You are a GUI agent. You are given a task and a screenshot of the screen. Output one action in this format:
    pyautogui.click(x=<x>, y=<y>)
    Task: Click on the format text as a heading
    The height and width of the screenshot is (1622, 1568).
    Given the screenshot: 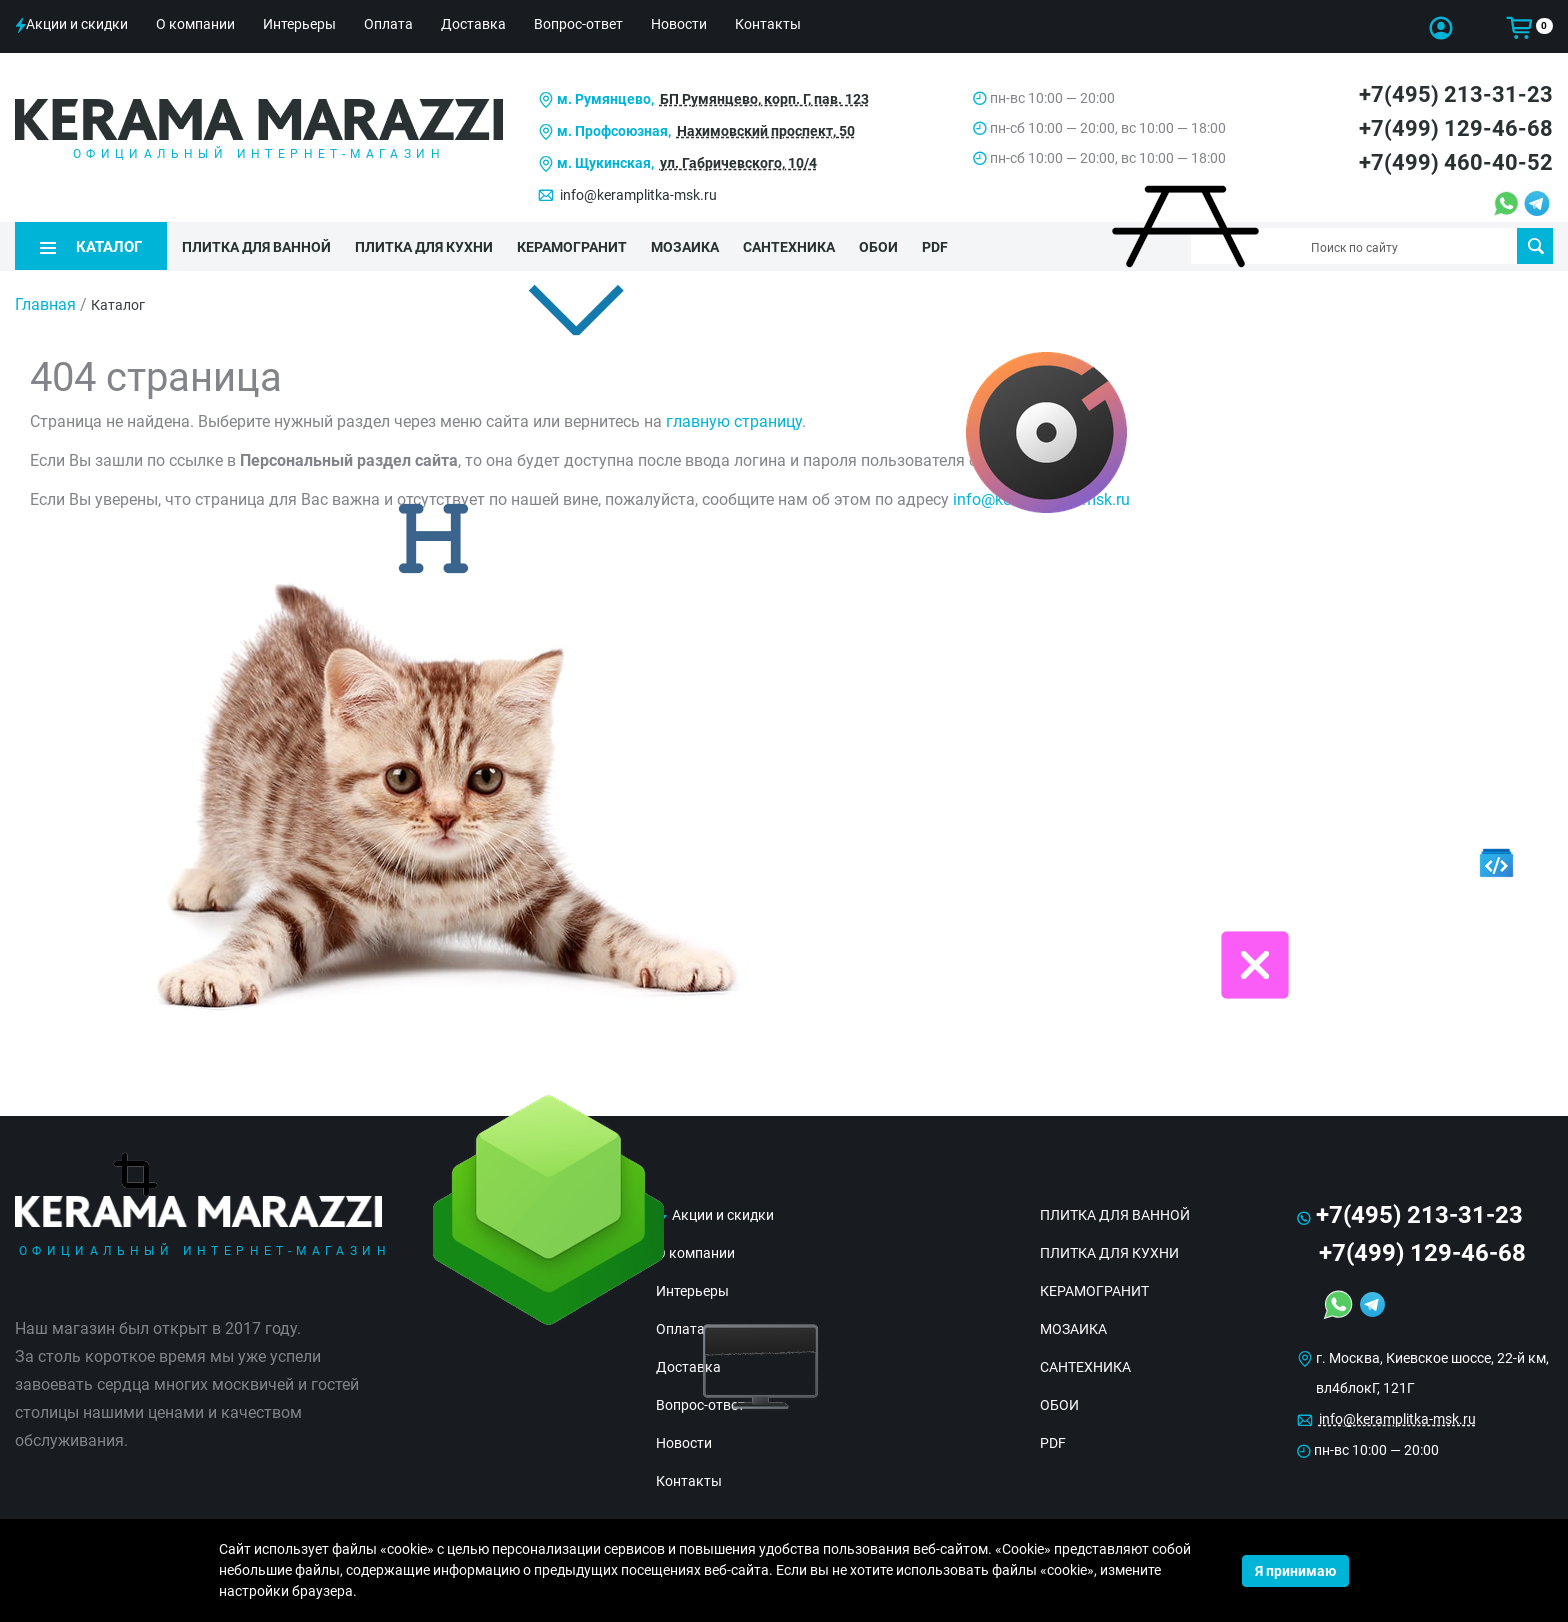 What is the action you would take?
    pyautogui.click(x=433, y=538)
    